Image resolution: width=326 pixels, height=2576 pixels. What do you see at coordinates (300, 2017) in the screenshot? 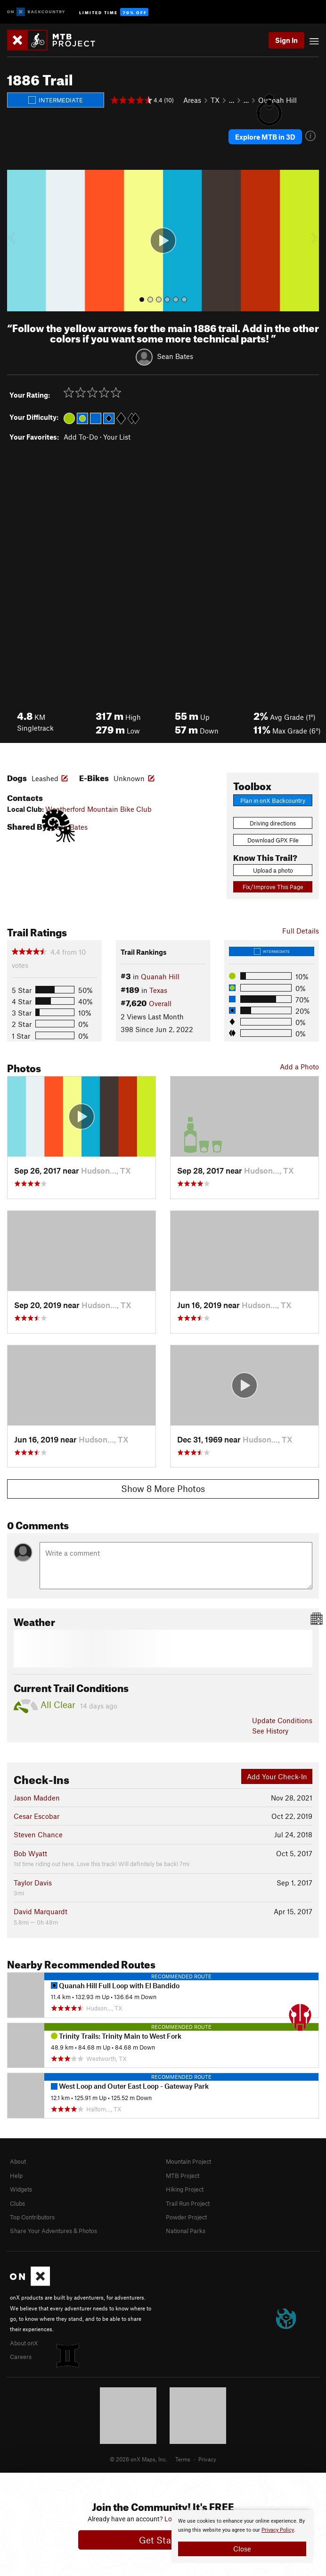
I see `android or robot character avatar` at bounding box center [300, 2017].